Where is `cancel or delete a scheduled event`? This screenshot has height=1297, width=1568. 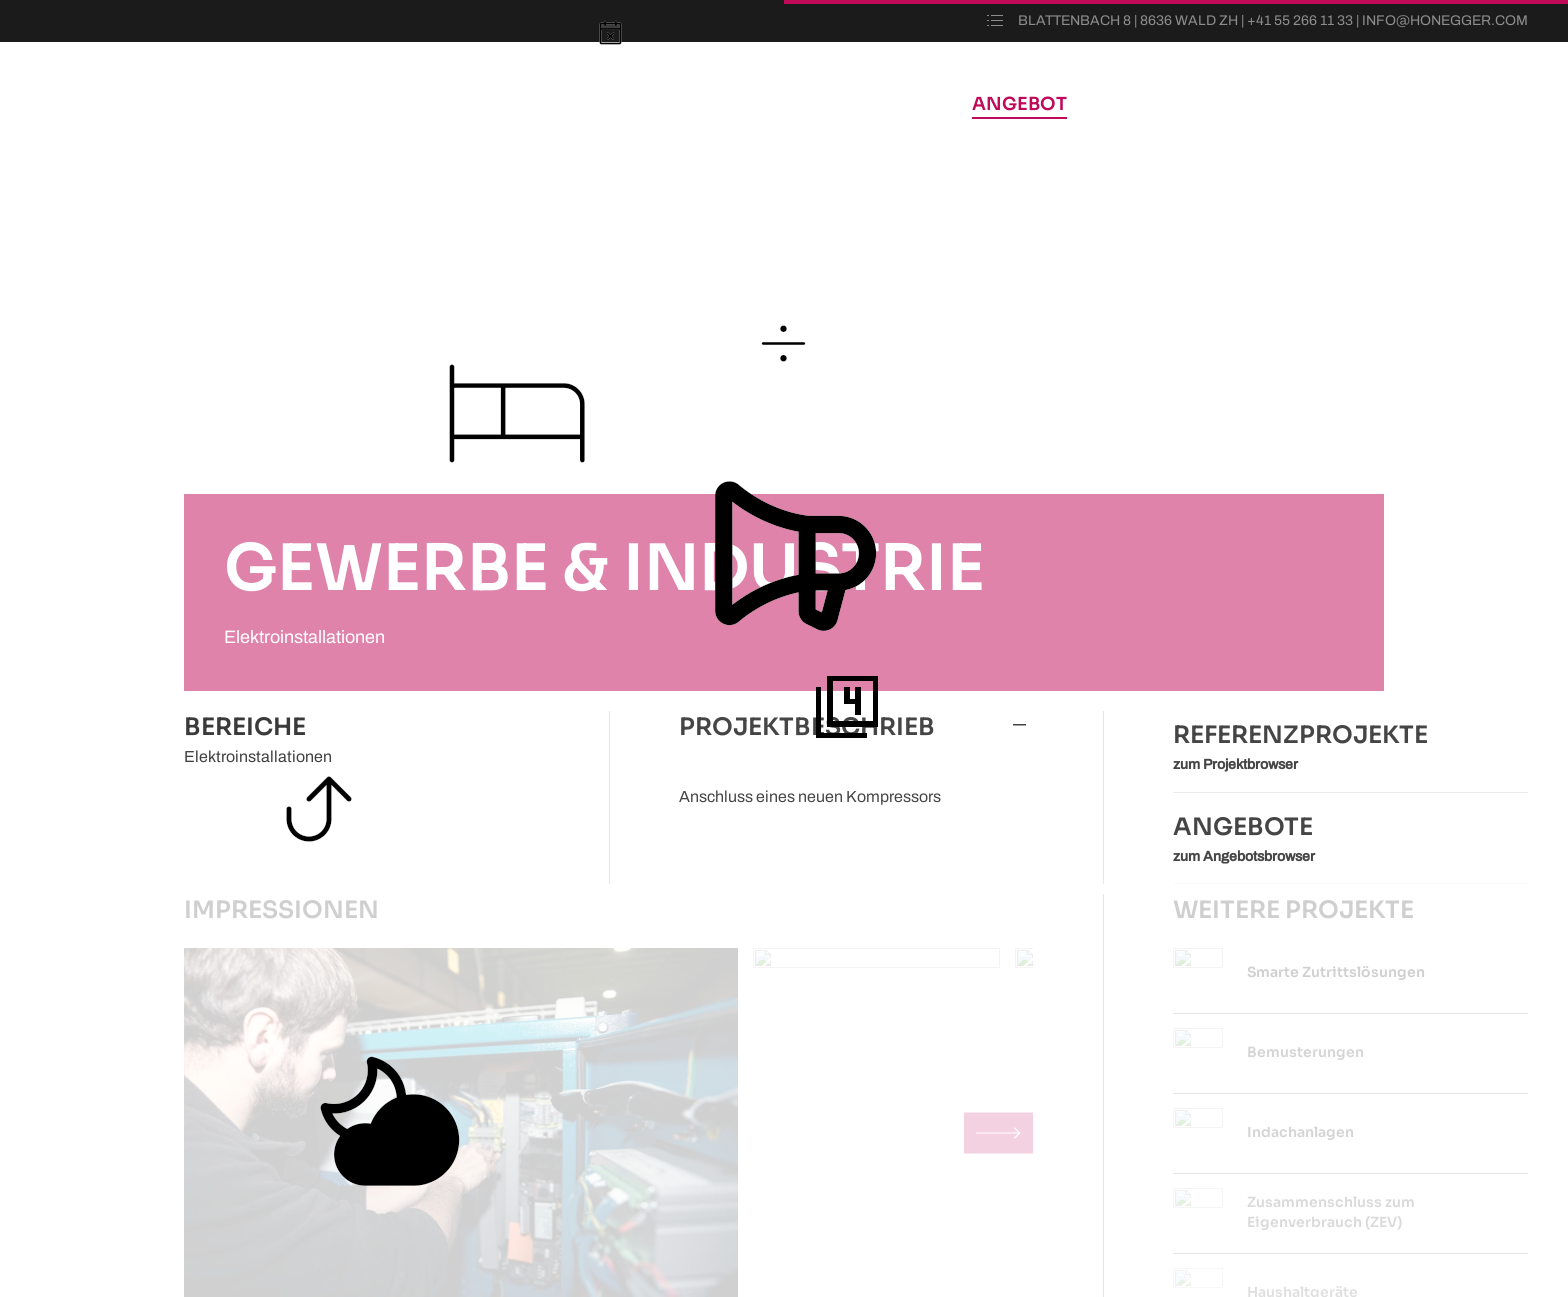
cancel or delete a scheduled event is located at coordinates (610, 33).